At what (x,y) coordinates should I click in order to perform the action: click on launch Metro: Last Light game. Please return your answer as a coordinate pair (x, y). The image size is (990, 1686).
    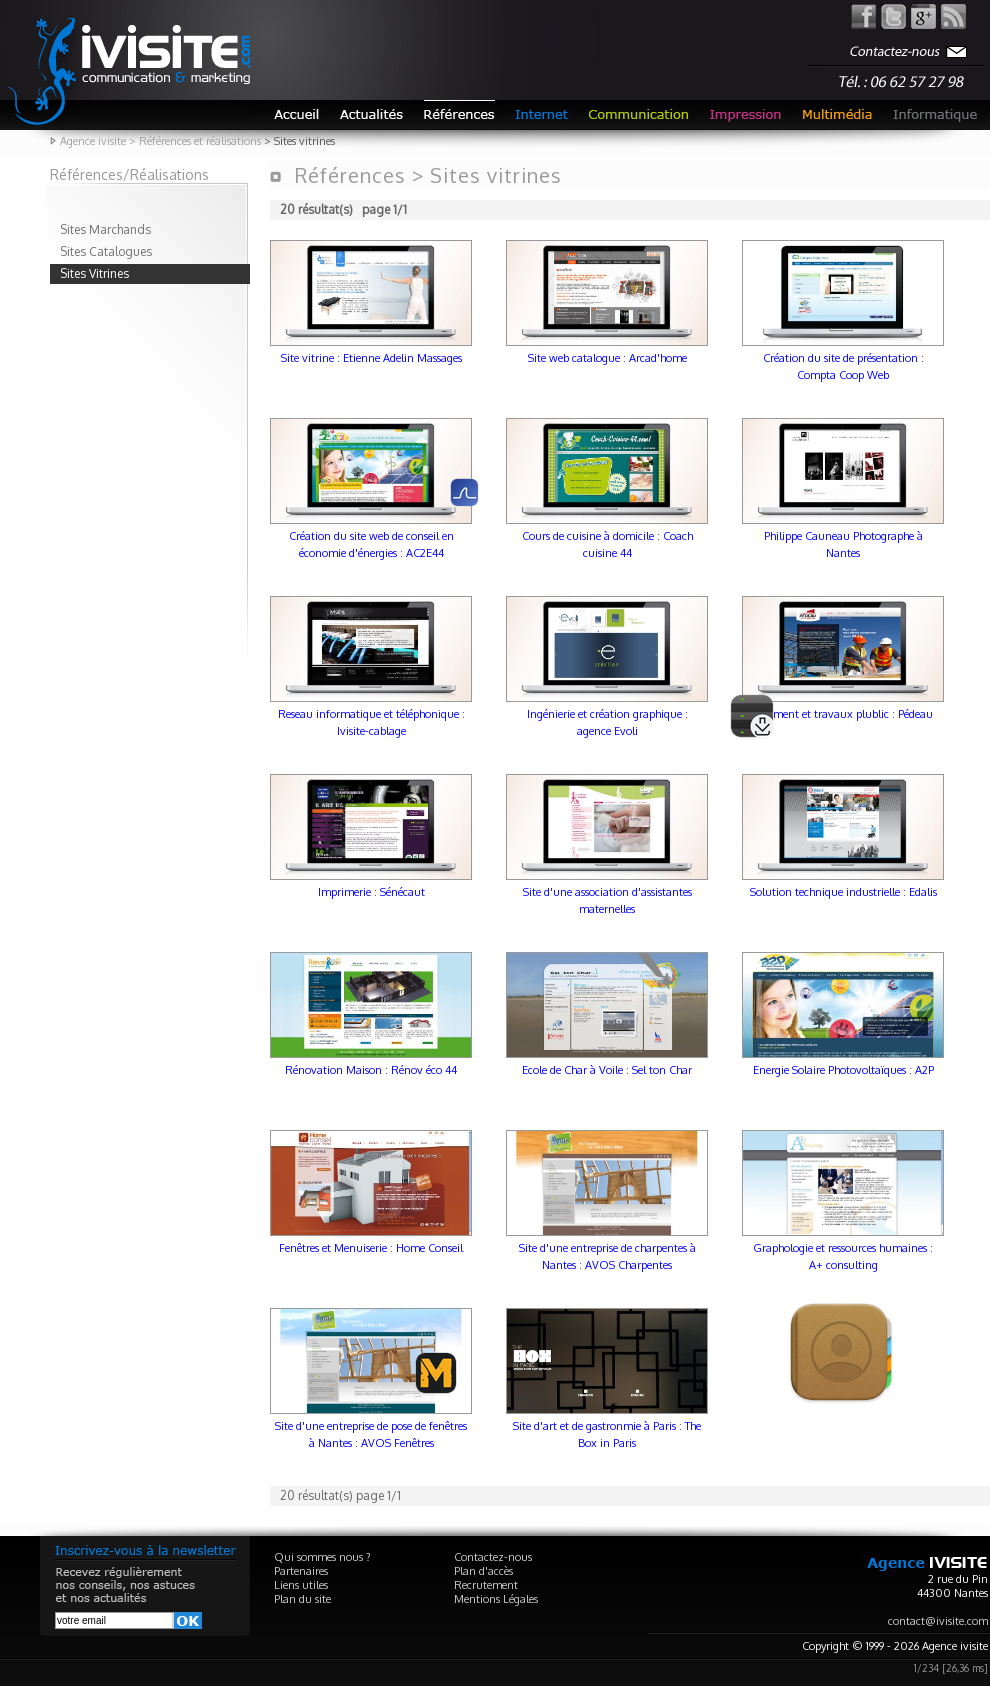
    Looking at the image, I should click on (436, 1373).